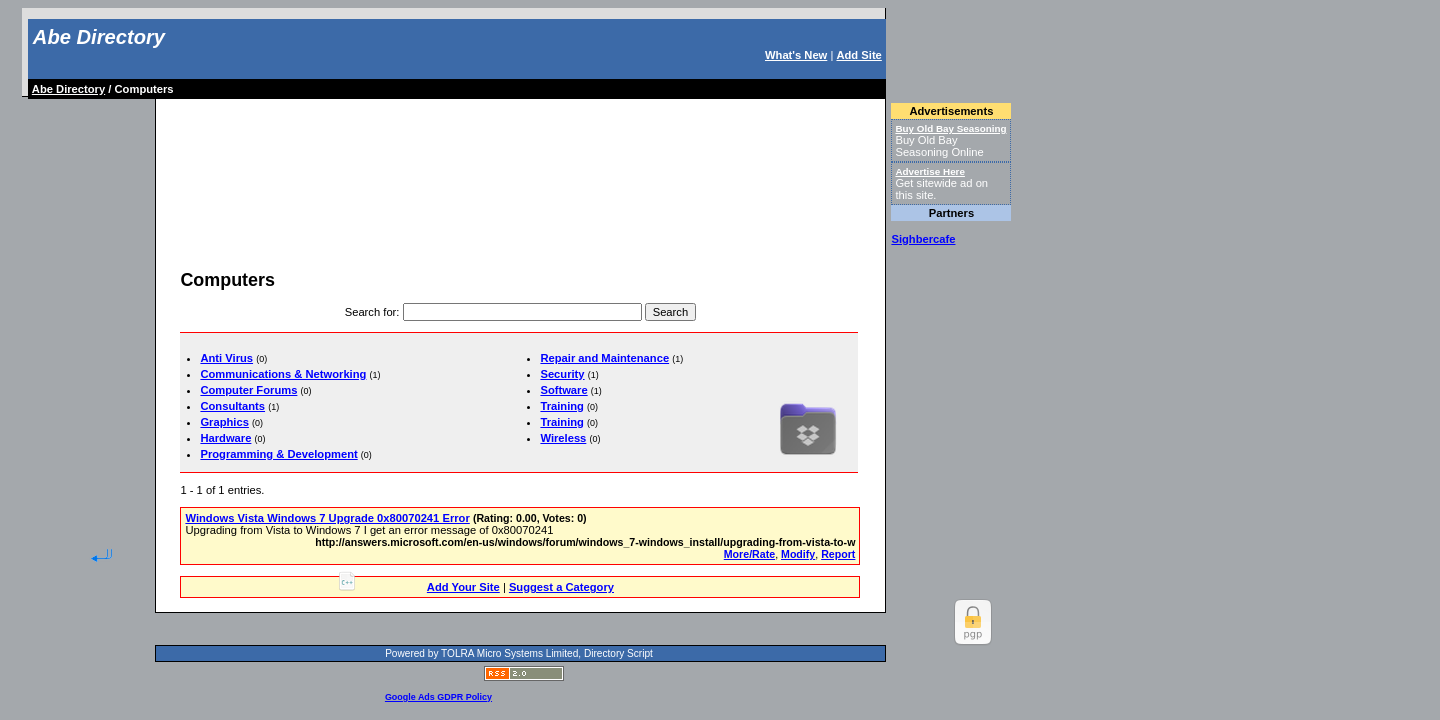  Describe the element at coordinates (808, 429) in the screenshot. I see `open your dropbox synced folder` at that location.